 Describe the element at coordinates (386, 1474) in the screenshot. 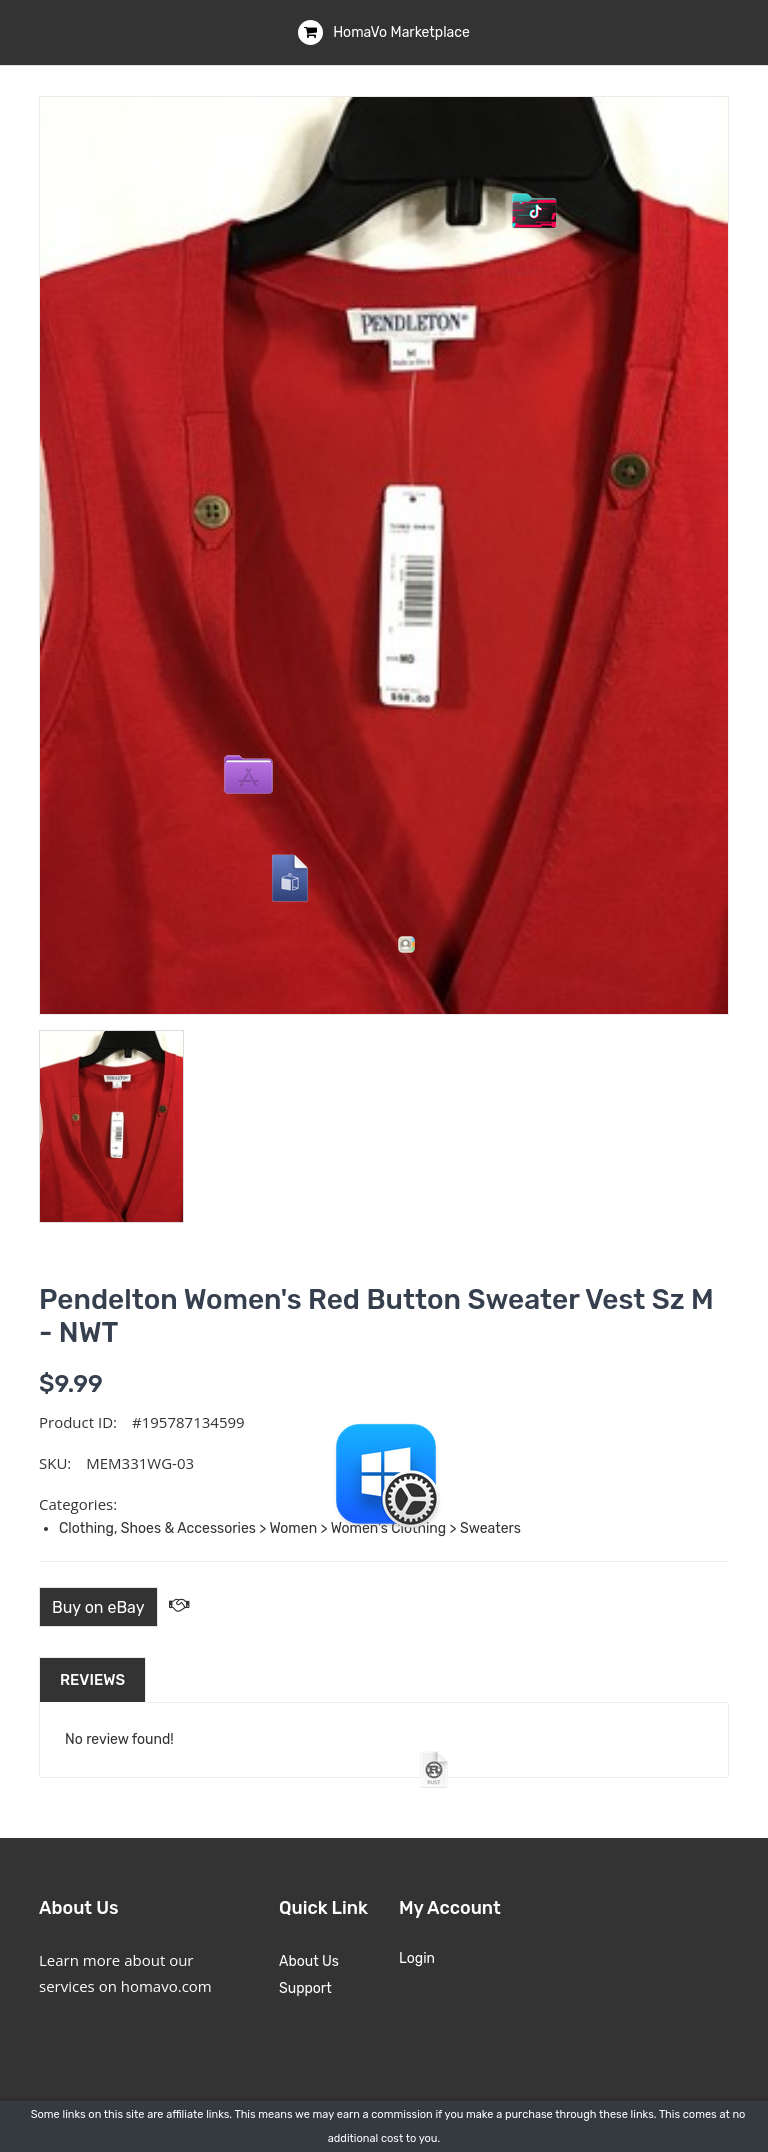

I see `open wine configuration settings` at that location.